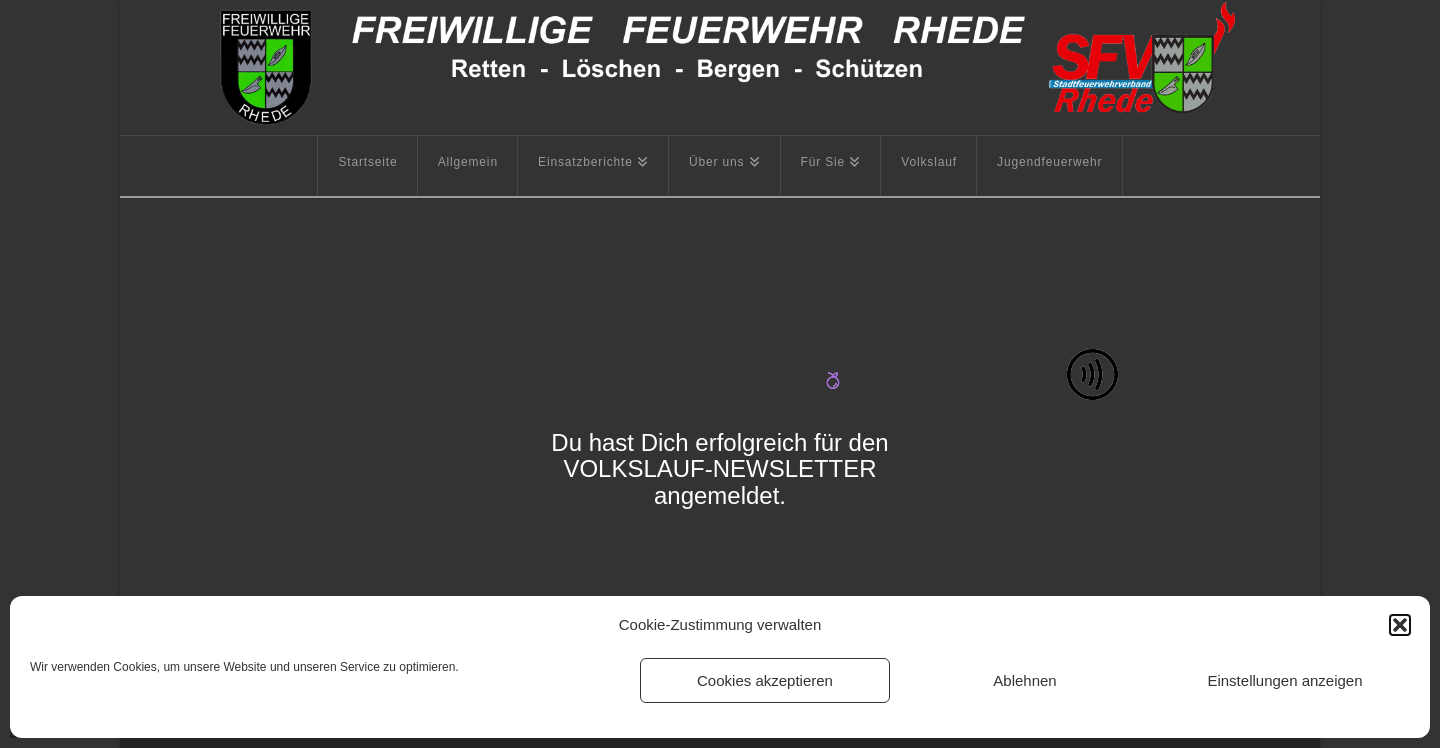 The image size is (1440, 748). Describe the element at coordinates (1092, 374) in the screenshot. I see `tap to pay with contactless payment` at that location.